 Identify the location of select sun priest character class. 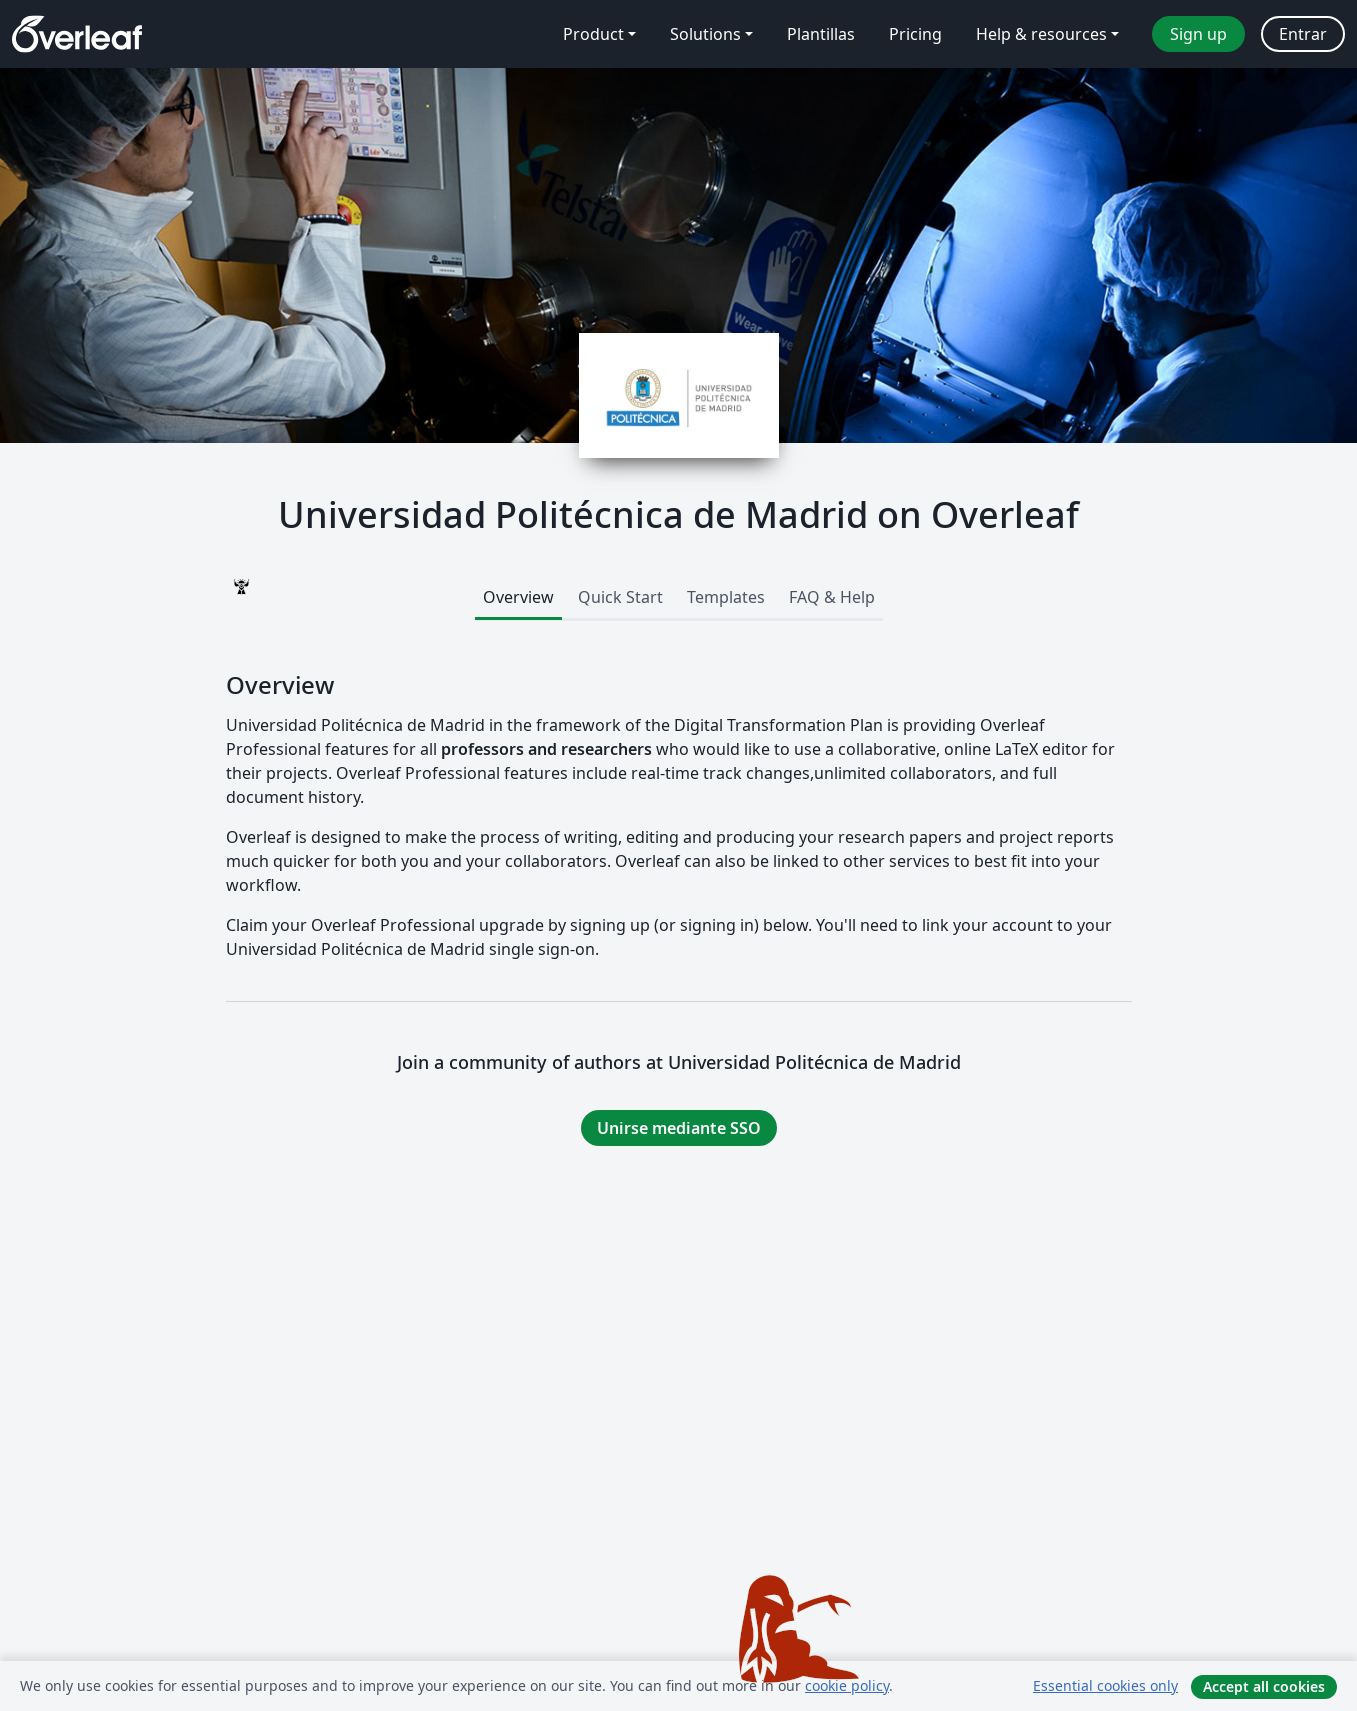
(241, 586).